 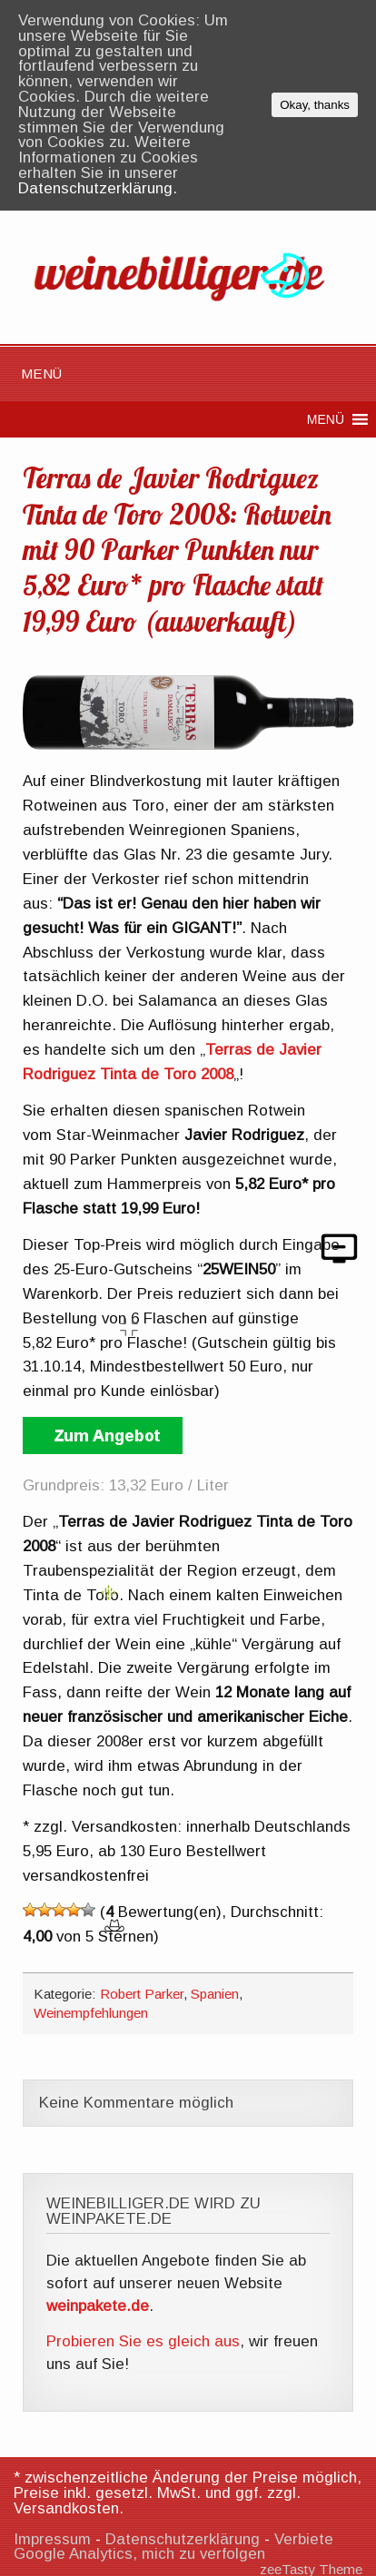 I want to click on select western or country theme, so click(x=114, y=1926).